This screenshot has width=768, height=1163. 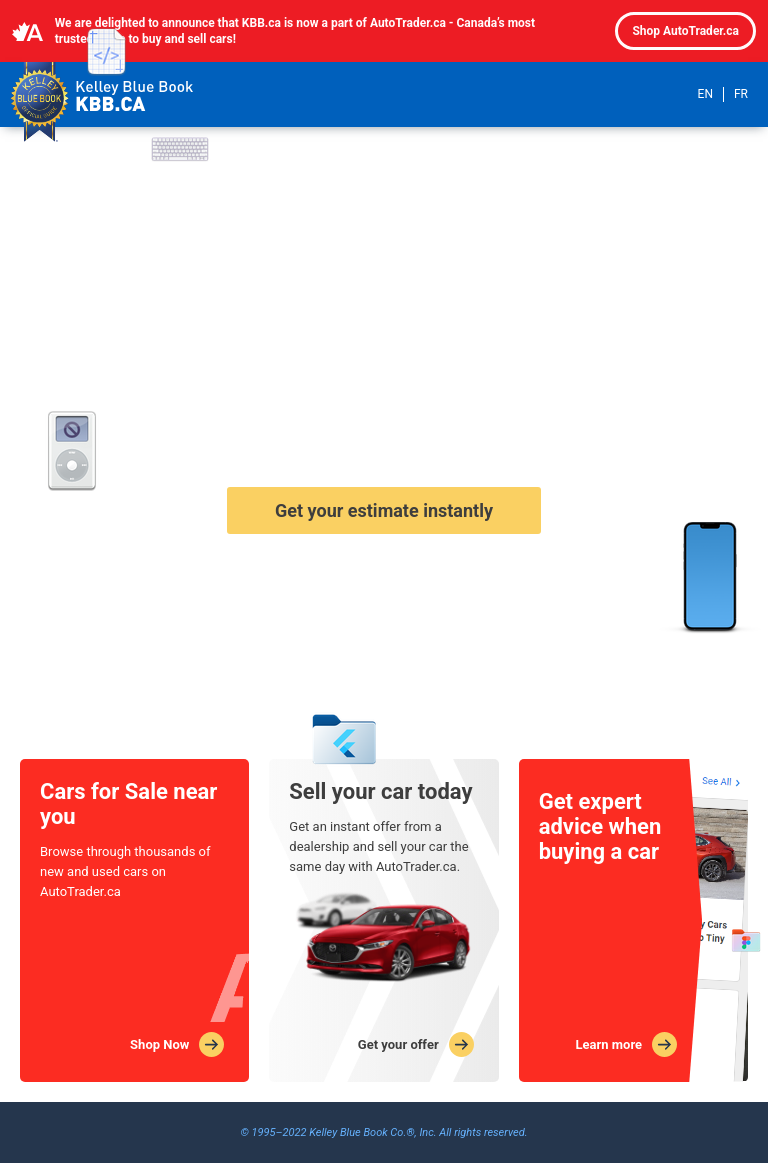 What do you see at coordinates (344, 741) in the screenshot?
I see `open flutter project folder` at bounding box center [344, 741].